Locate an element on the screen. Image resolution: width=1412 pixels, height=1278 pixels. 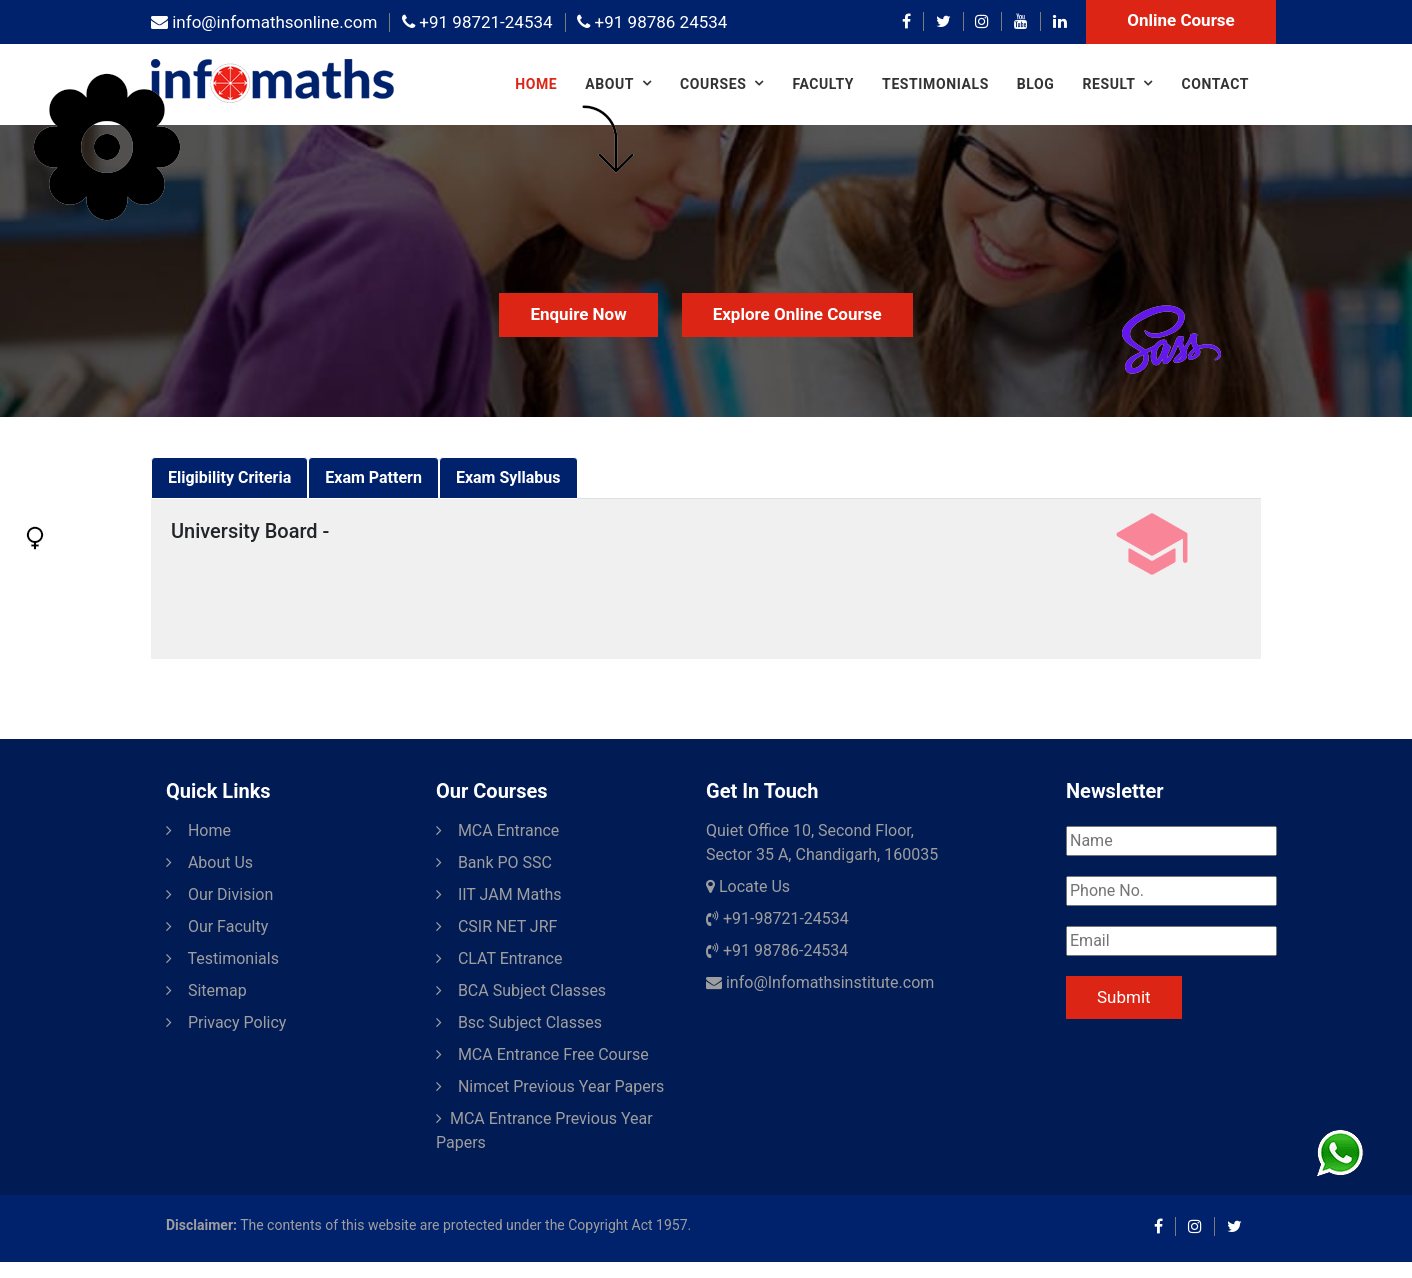
access education or learning features is located at coordinates (1152, 544).